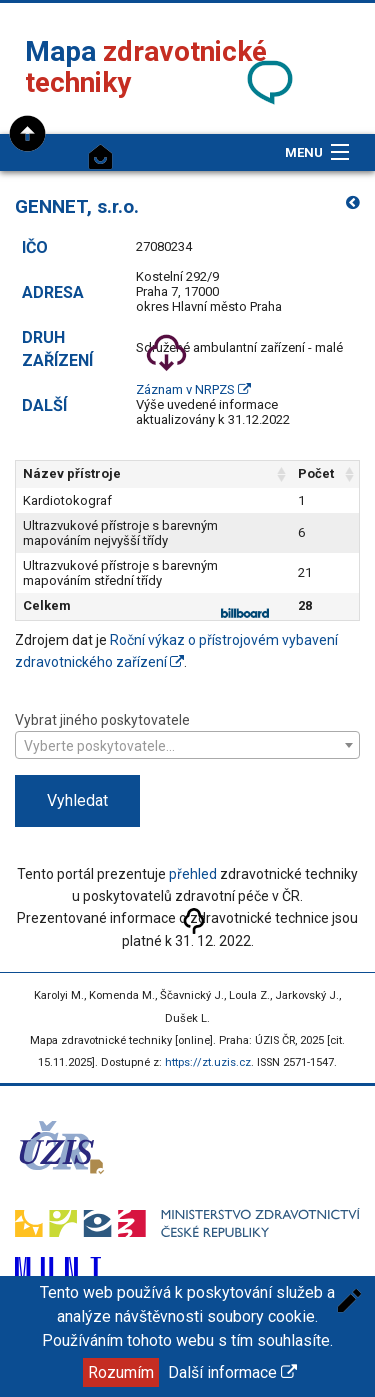 The height and width of the screenshot is (1397, 375). Describe the element at coordinates (96, 1166) in the screenshot. I see `file successfully uploaded or verified` at that location.